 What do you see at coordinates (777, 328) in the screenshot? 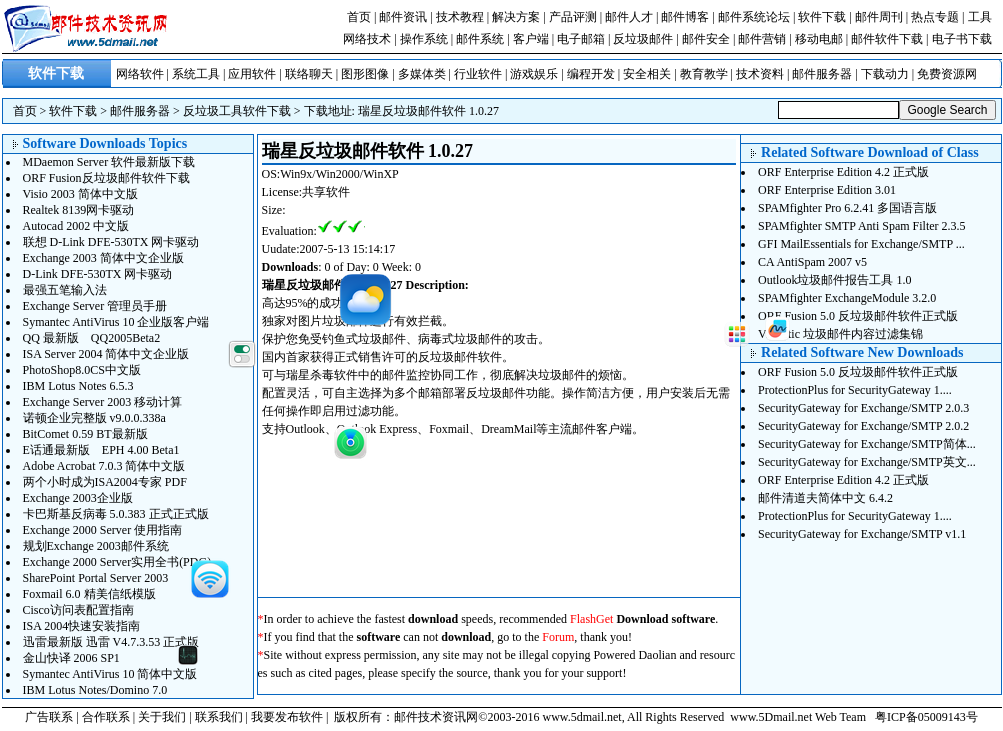
I see `open Apple Freeform app` at bounding box center [777, 328].